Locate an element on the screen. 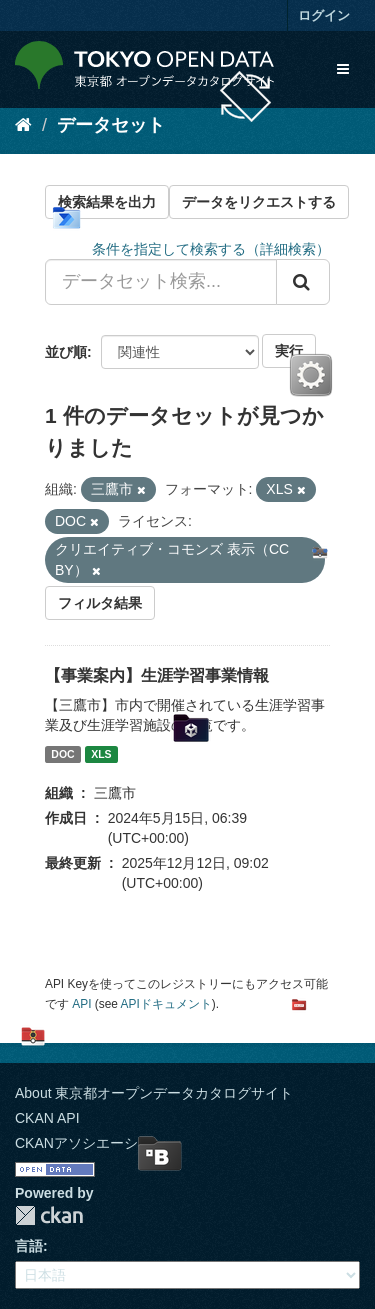 The image size is (375, 1309). folder containing pokémon heavy ball assets is located at coordinates (320, 553).